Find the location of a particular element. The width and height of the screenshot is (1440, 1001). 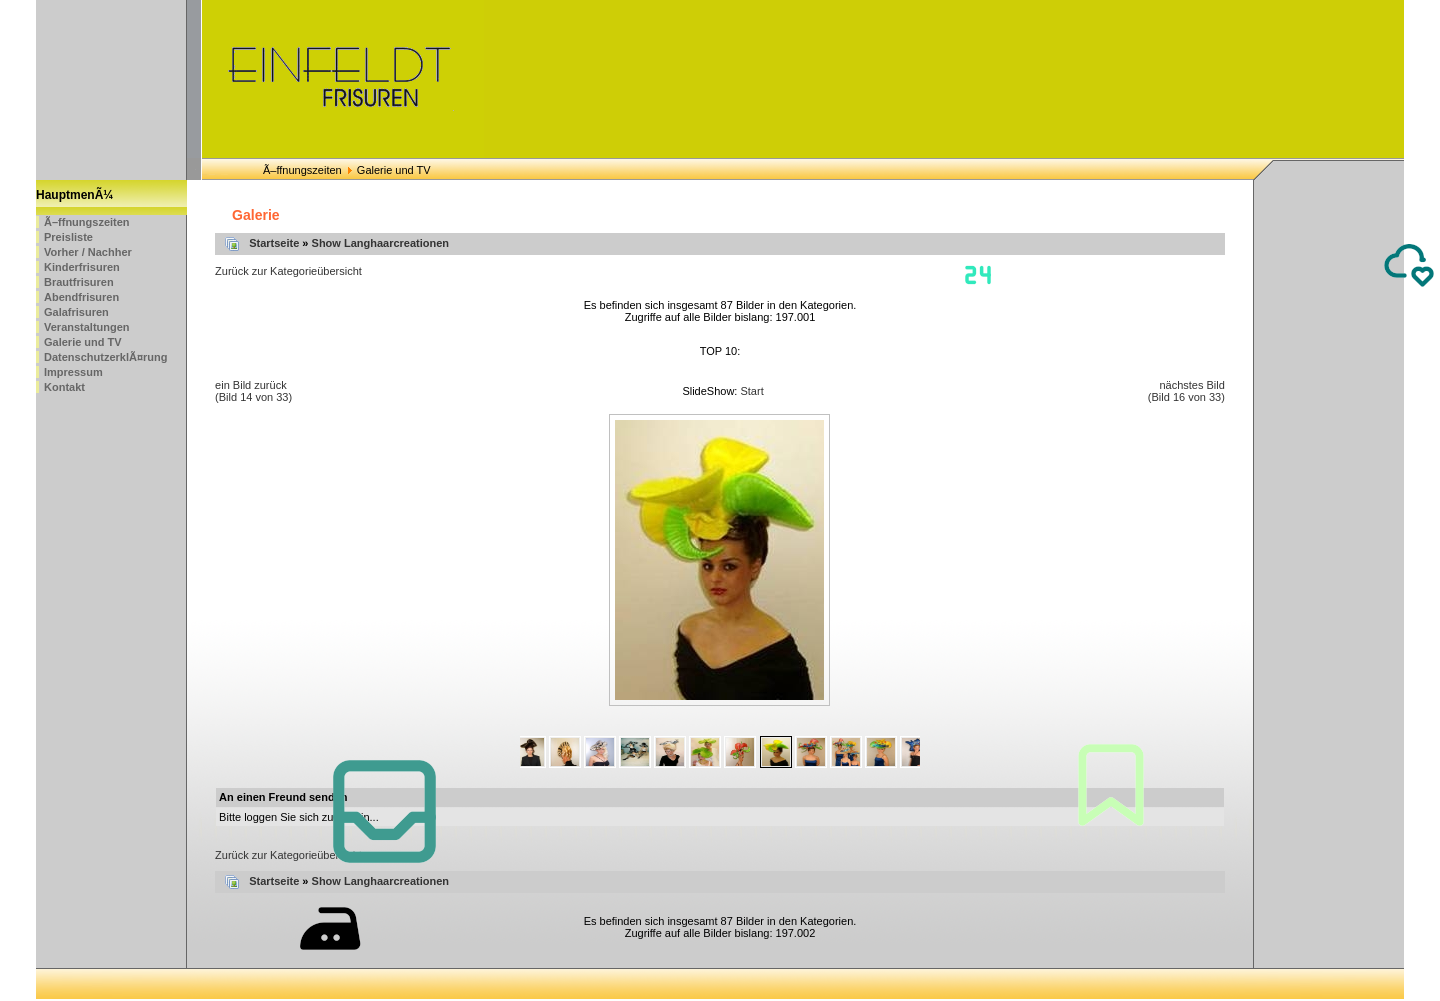

add to cloud favorites is located at coordinates (1409, 262).